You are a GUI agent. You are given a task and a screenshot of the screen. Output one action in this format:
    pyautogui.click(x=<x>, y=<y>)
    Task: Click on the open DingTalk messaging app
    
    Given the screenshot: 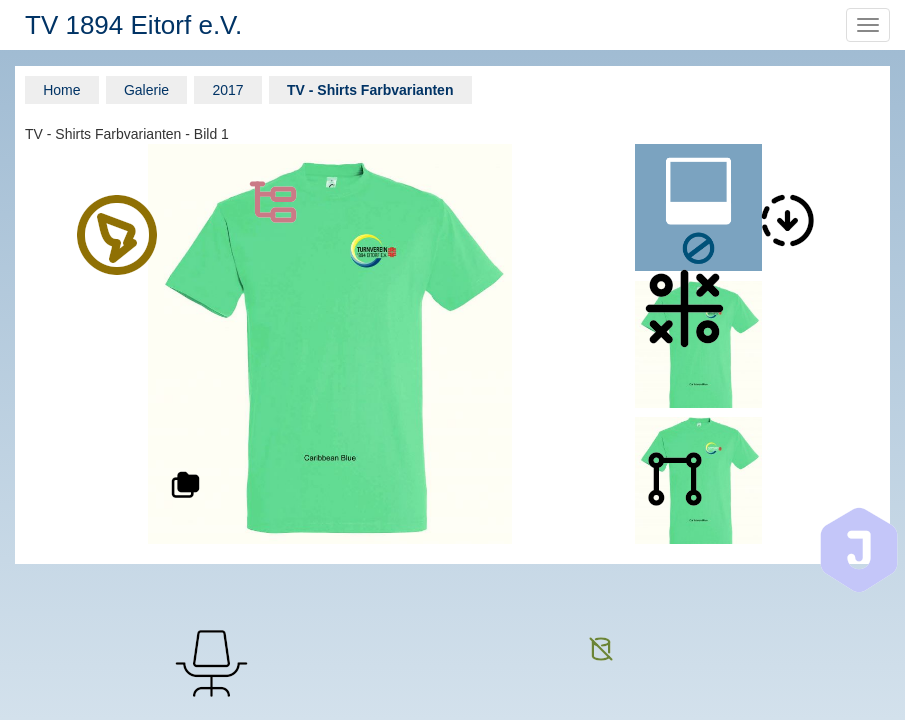 What is the action you would take?
    pyautogui.click(x=117, y=235)
    